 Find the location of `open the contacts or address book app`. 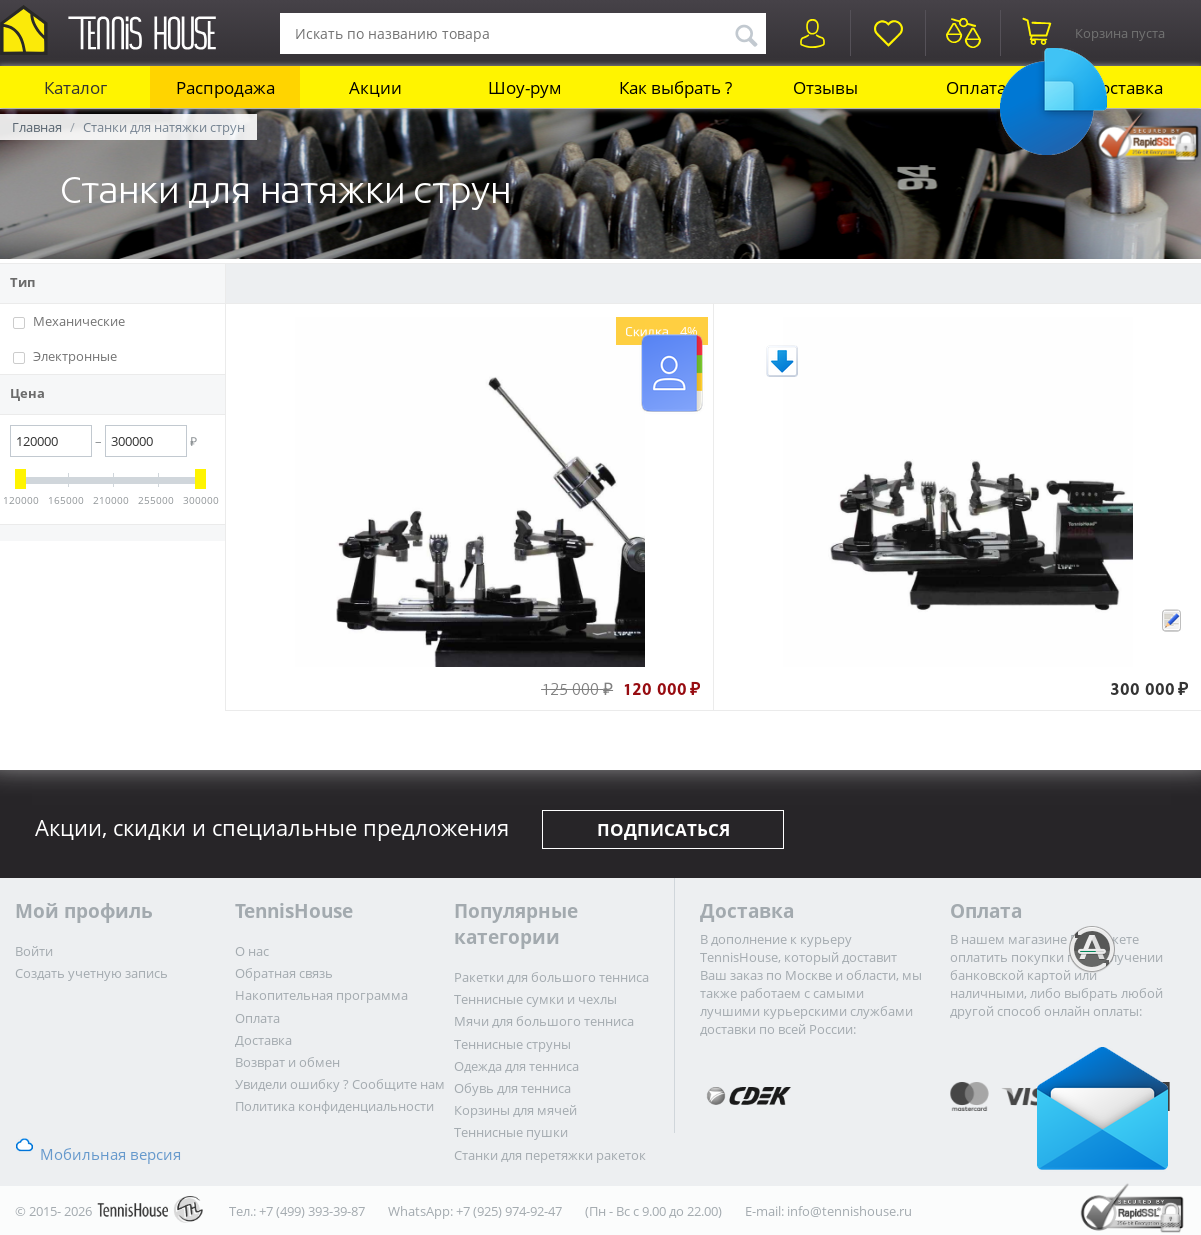

open the contacts or address book app is located at coordinates (672, 373).